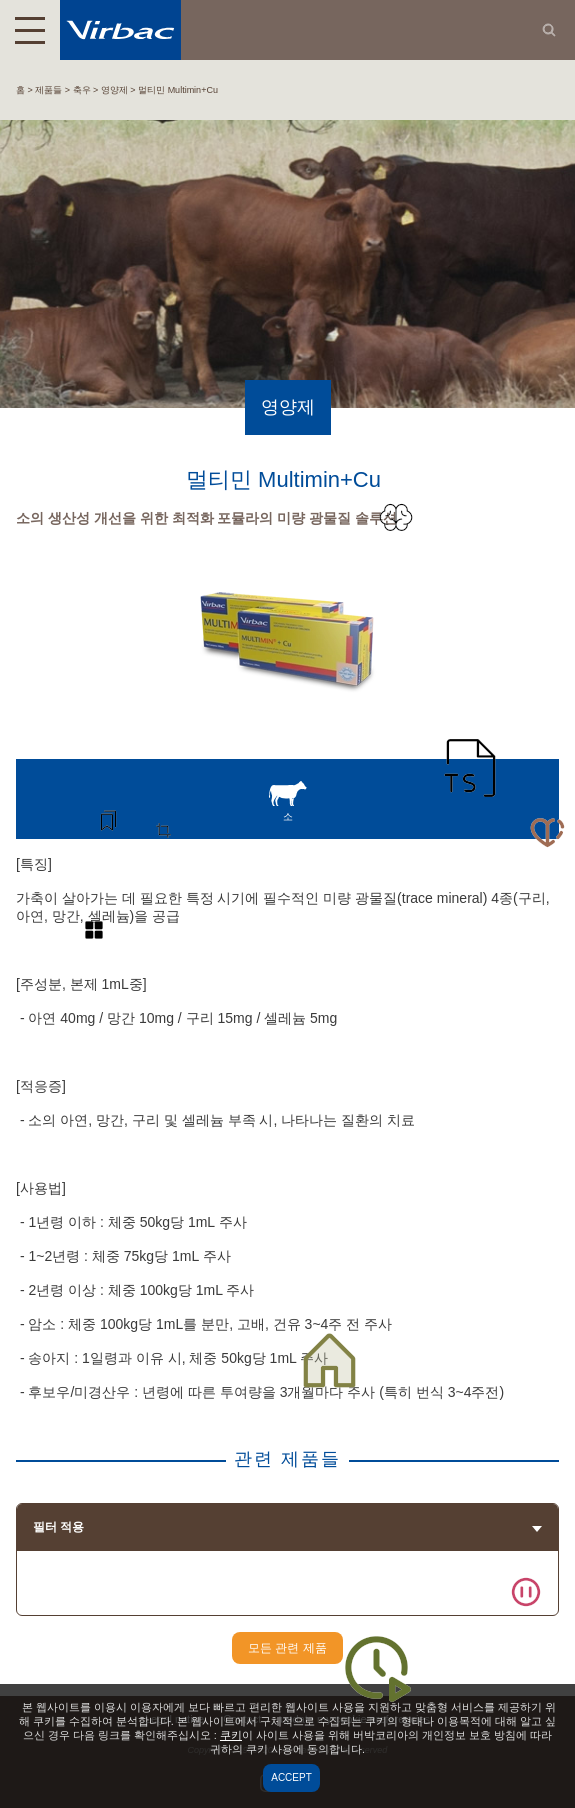 The width and height of the screenshot is (575, 1808). Describe the element at coordinates (547, 831) in the screenshot. I see `indicates partial like or favorite status` at that location.